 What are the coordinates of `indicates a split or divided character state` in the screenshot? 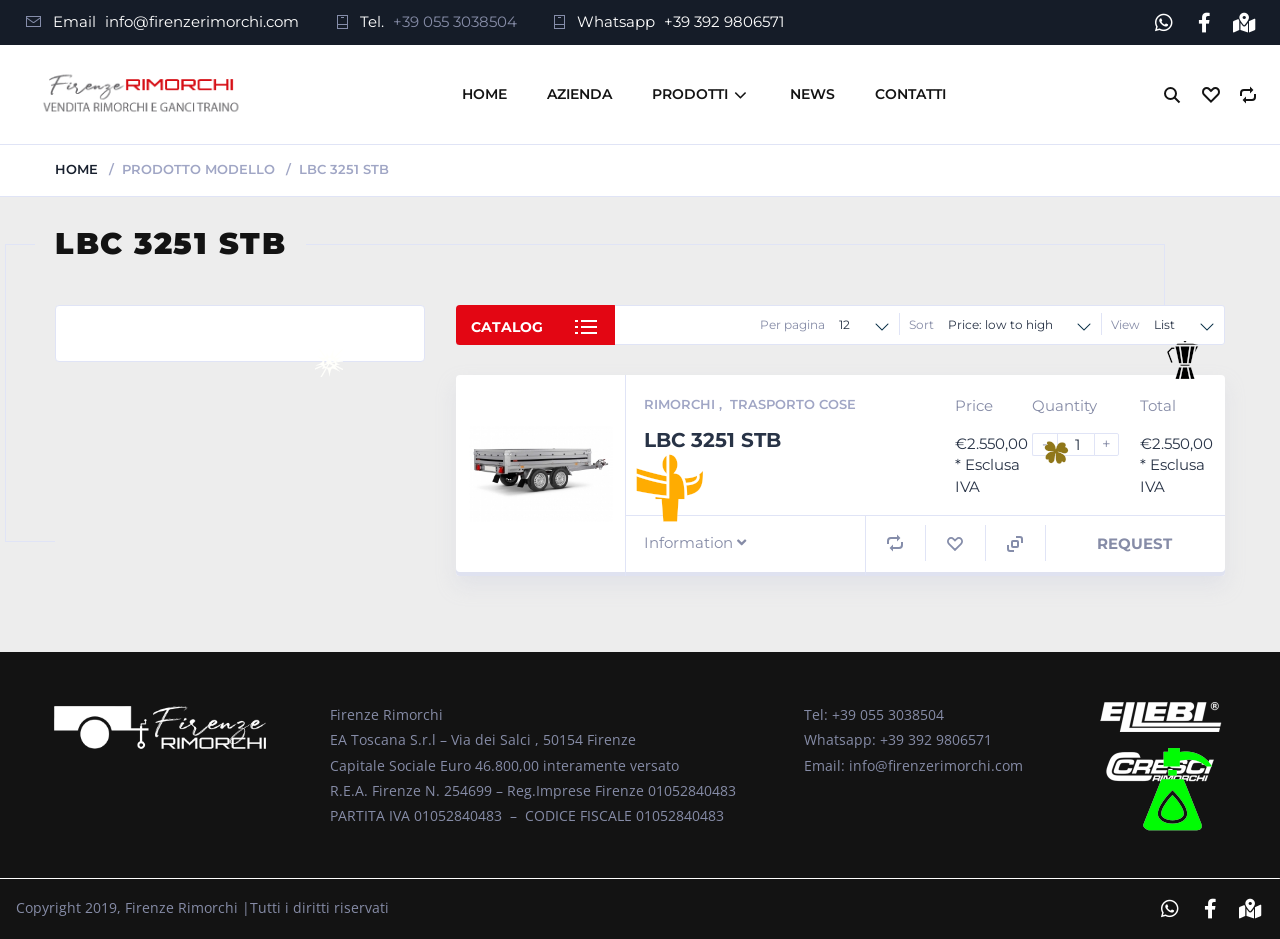 It's located at (670, 488).